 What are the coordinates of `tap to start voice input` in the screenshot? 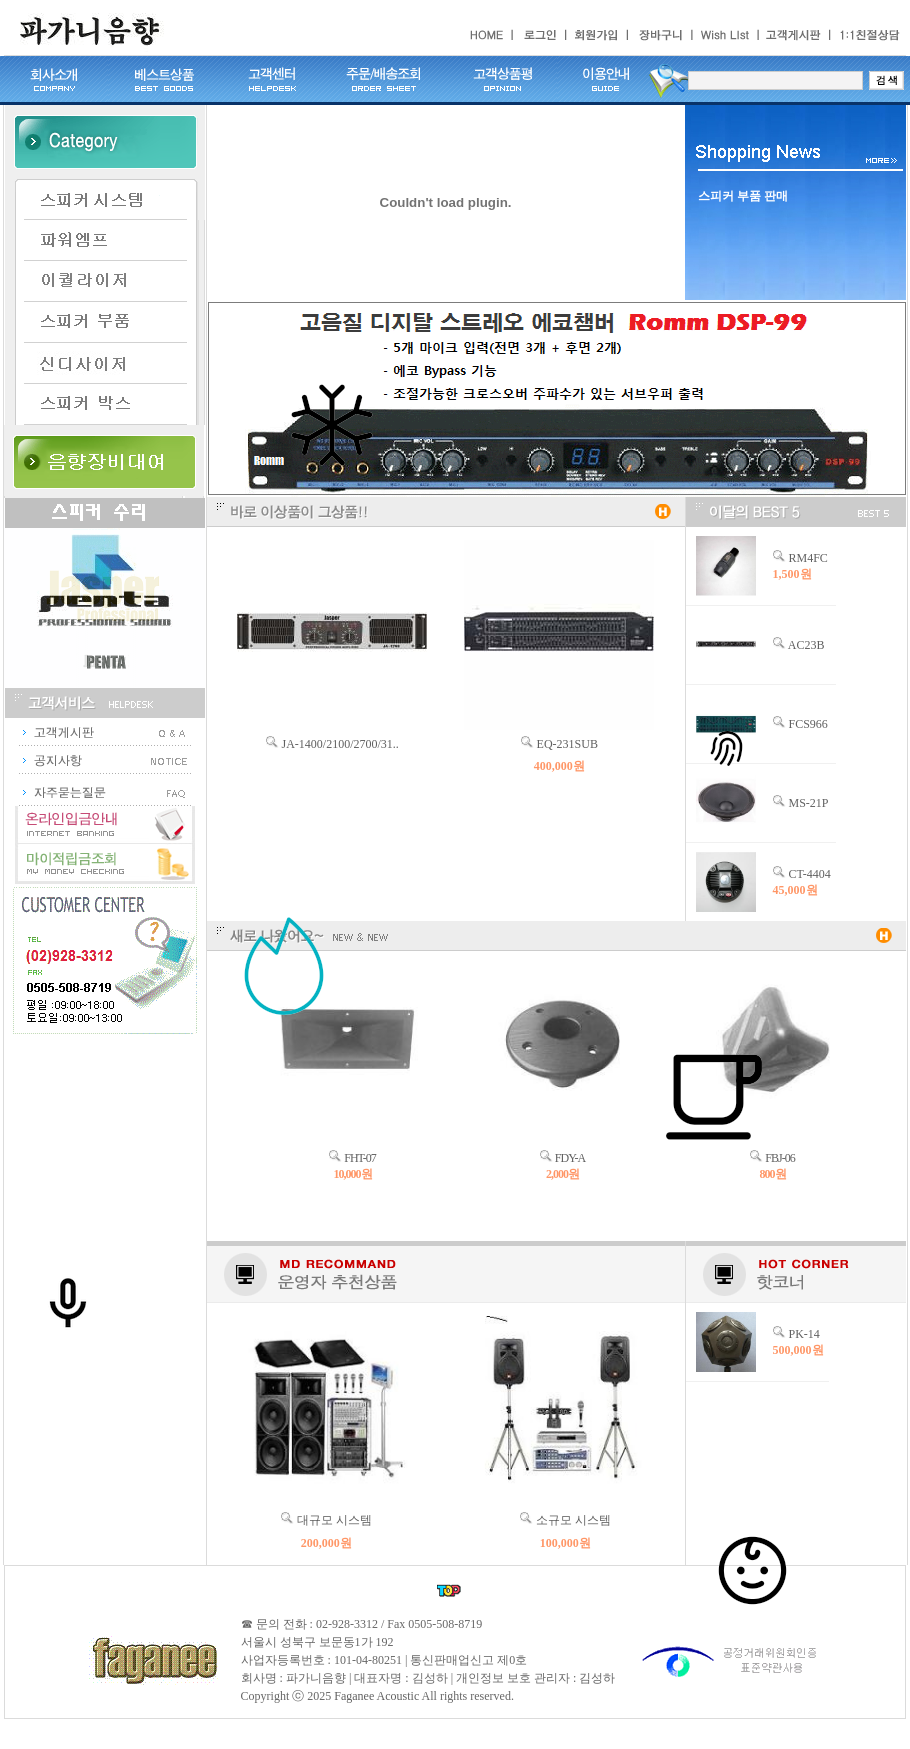 It's located at (68, 1304).